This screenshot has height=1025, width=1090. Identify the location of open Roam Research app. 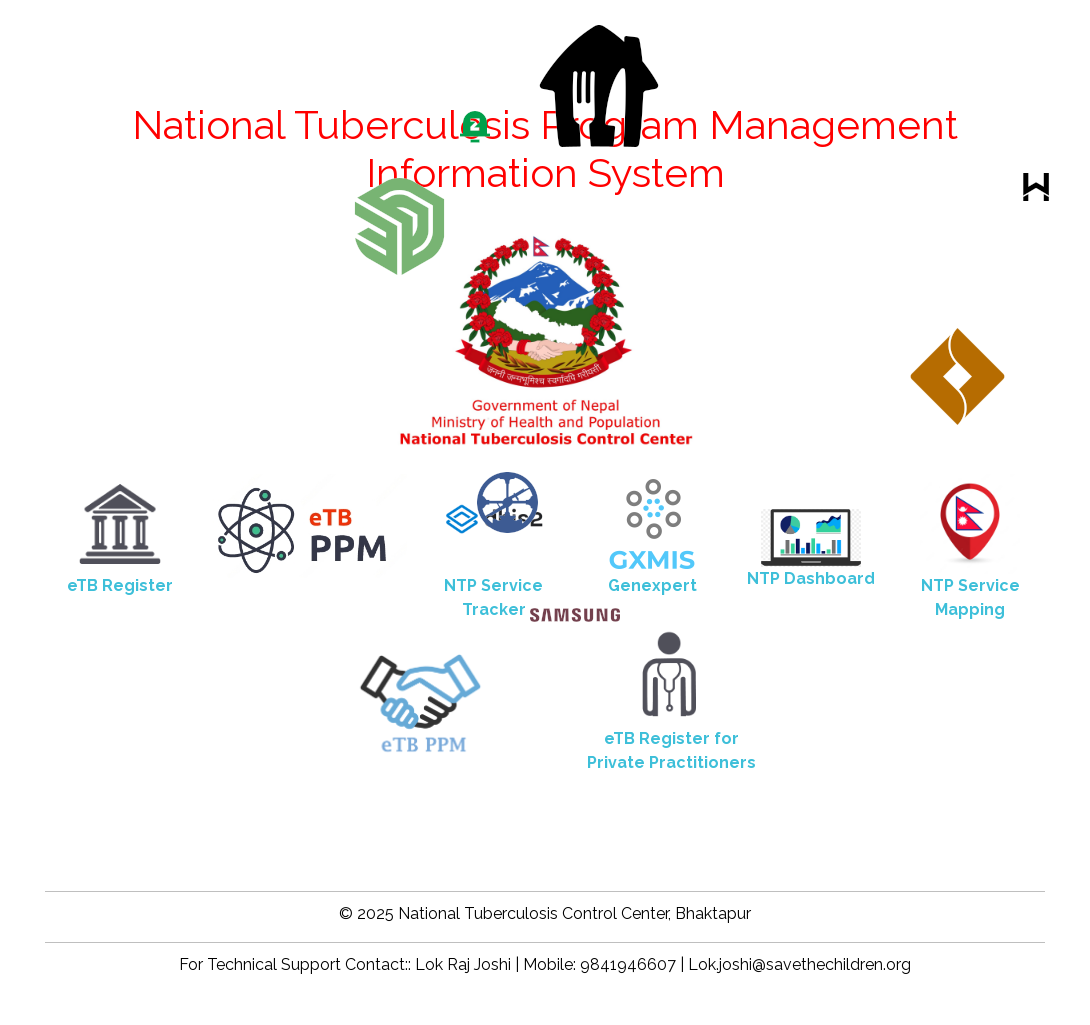
(507, 502).